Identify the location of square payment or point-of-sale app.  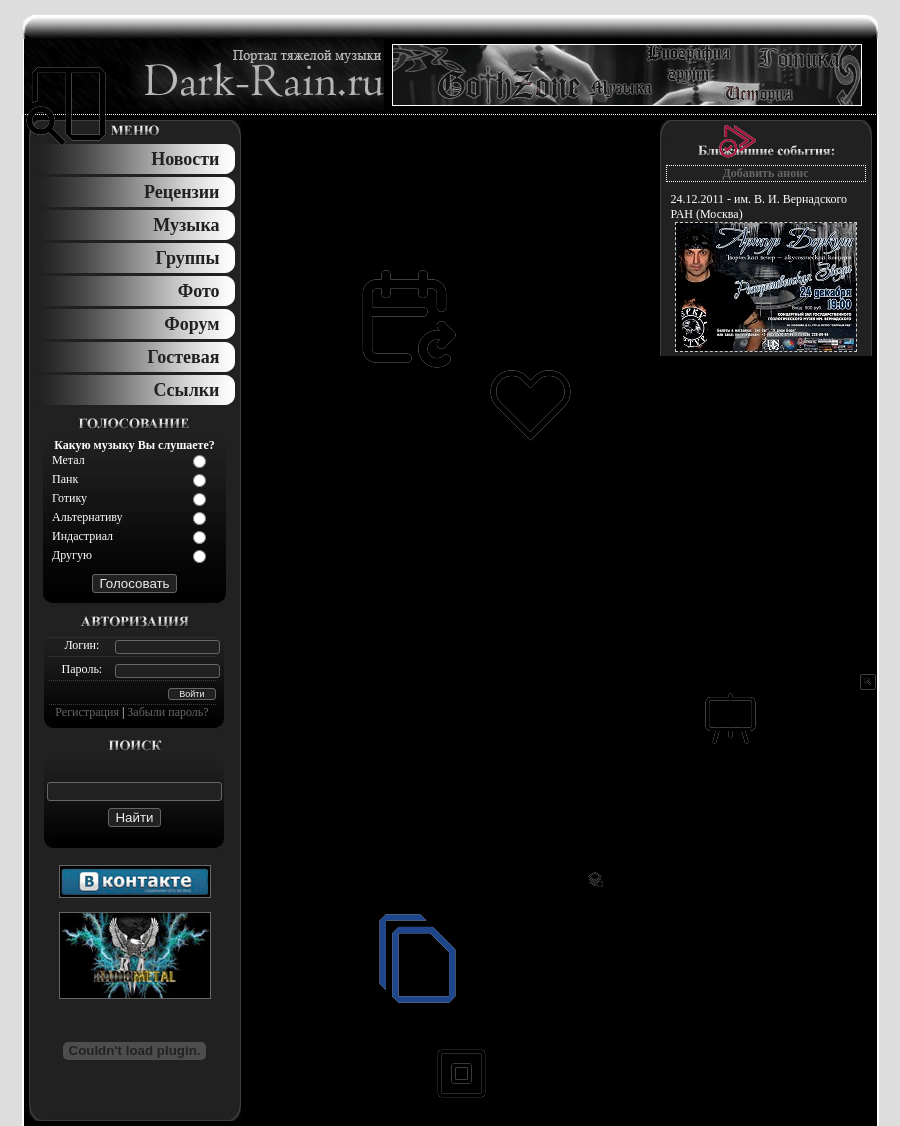
(461, 1073).